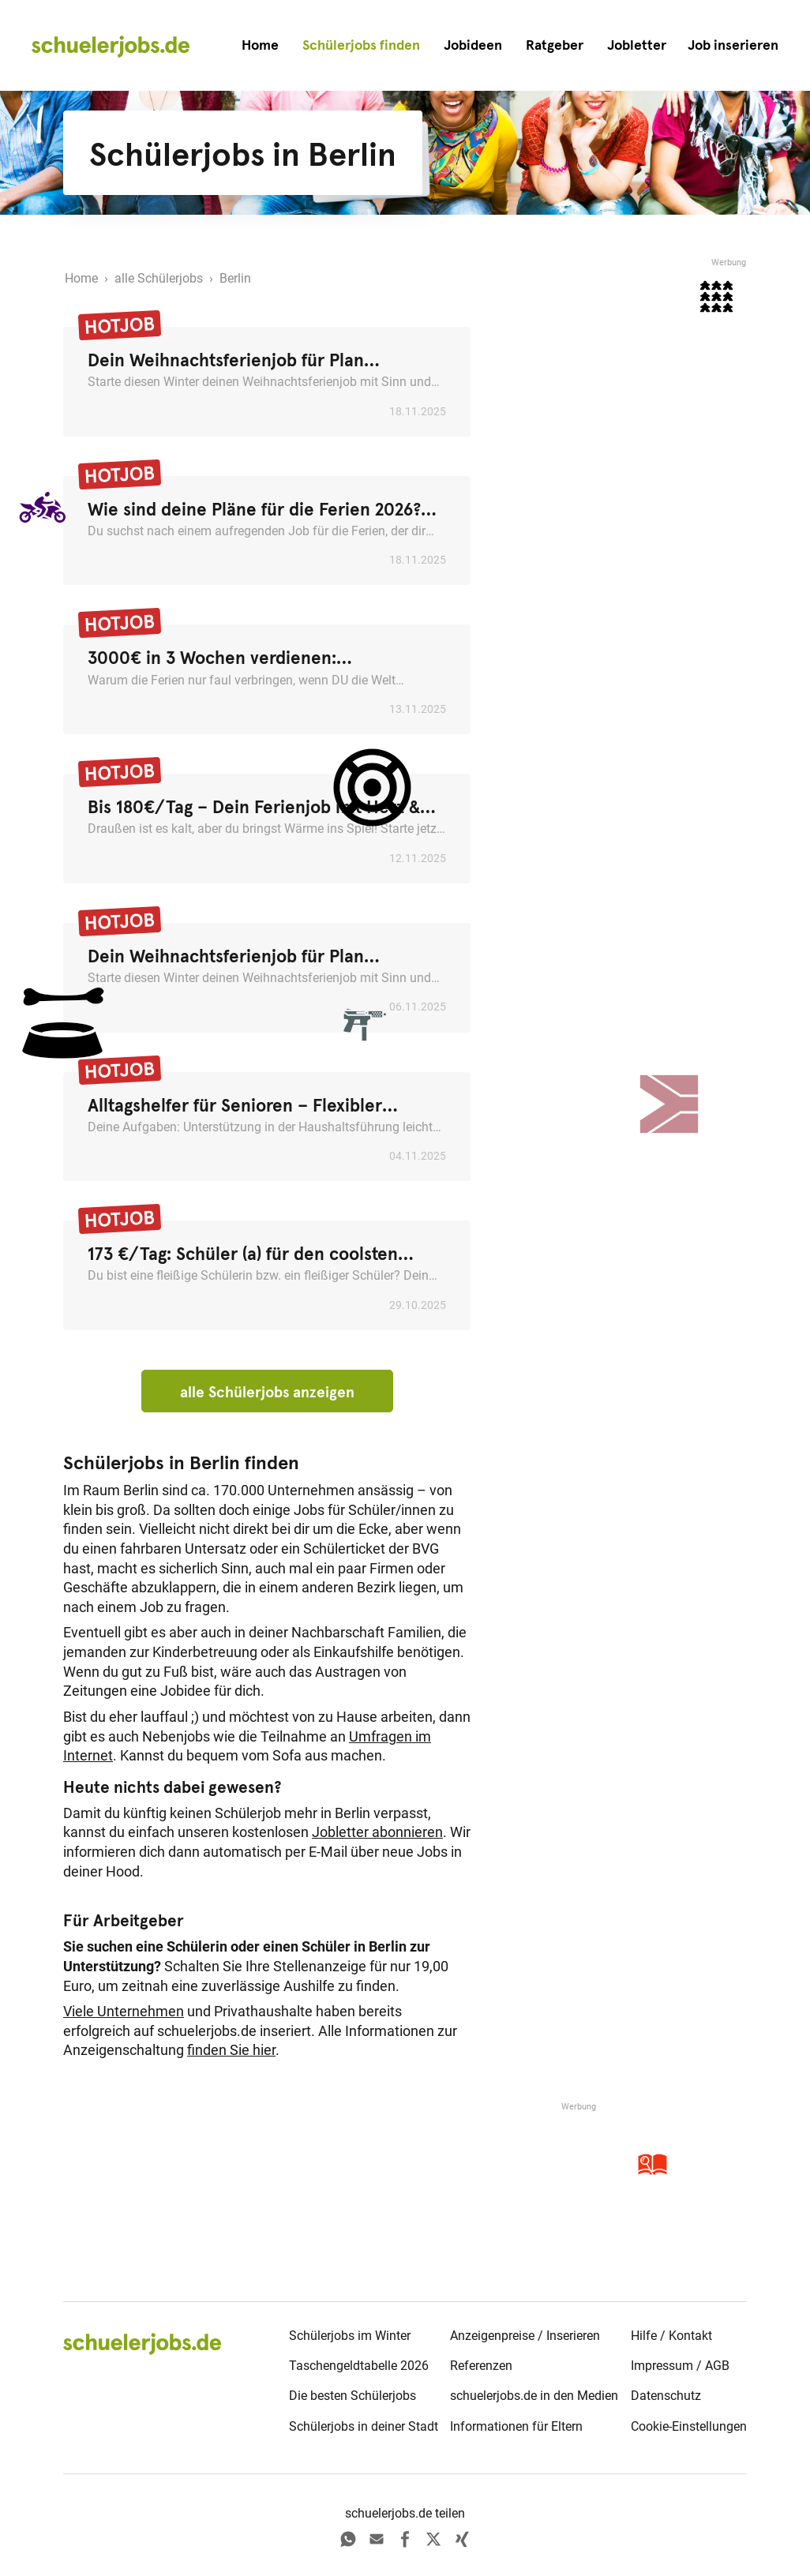 This screenshot has height=2576, width=810. What do you see at coordinates (716, 296) in the screenshot?
I see `view your army or squad roster` at bounding box center [716, 296].